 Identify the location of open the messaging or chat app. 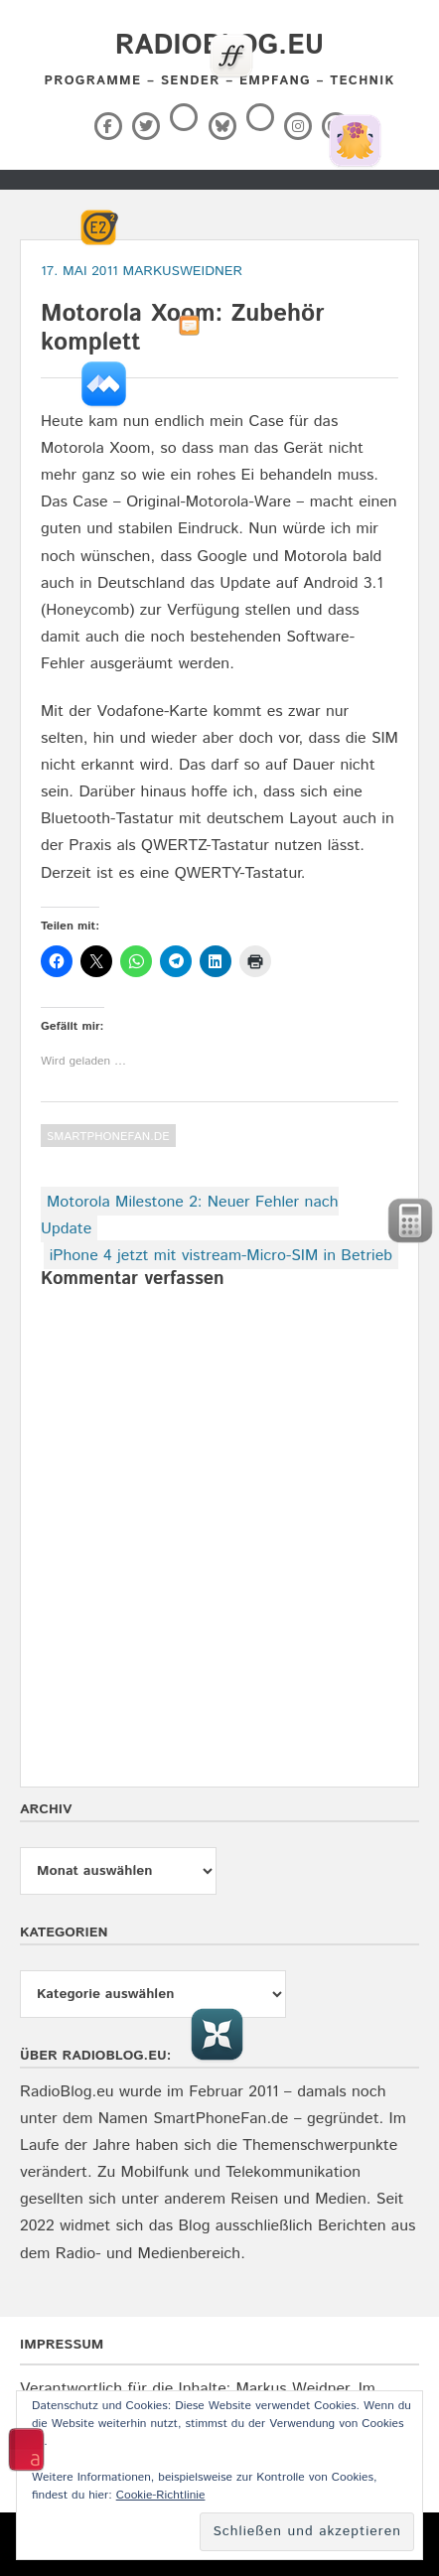
(189, 325).